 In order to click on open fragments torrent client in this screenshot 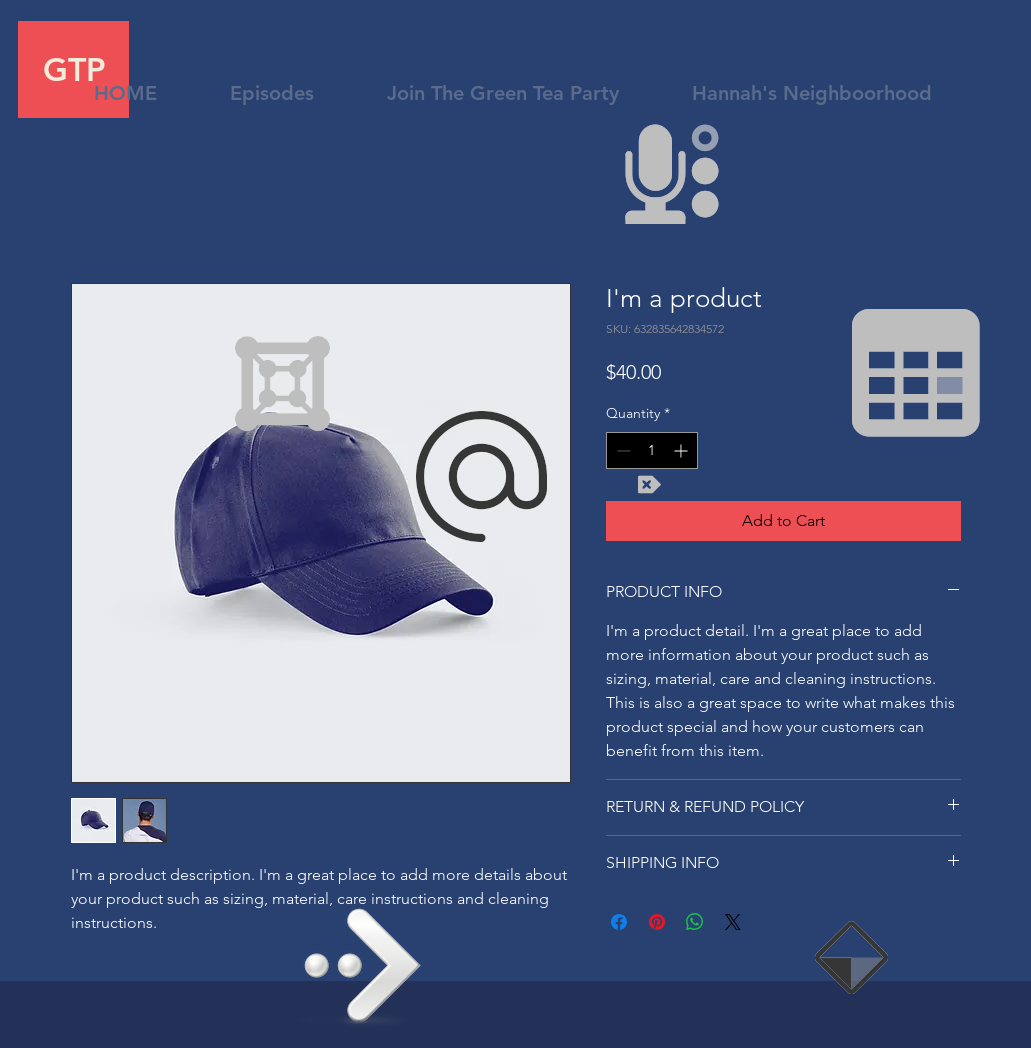, I will do `click(851, 957)`.